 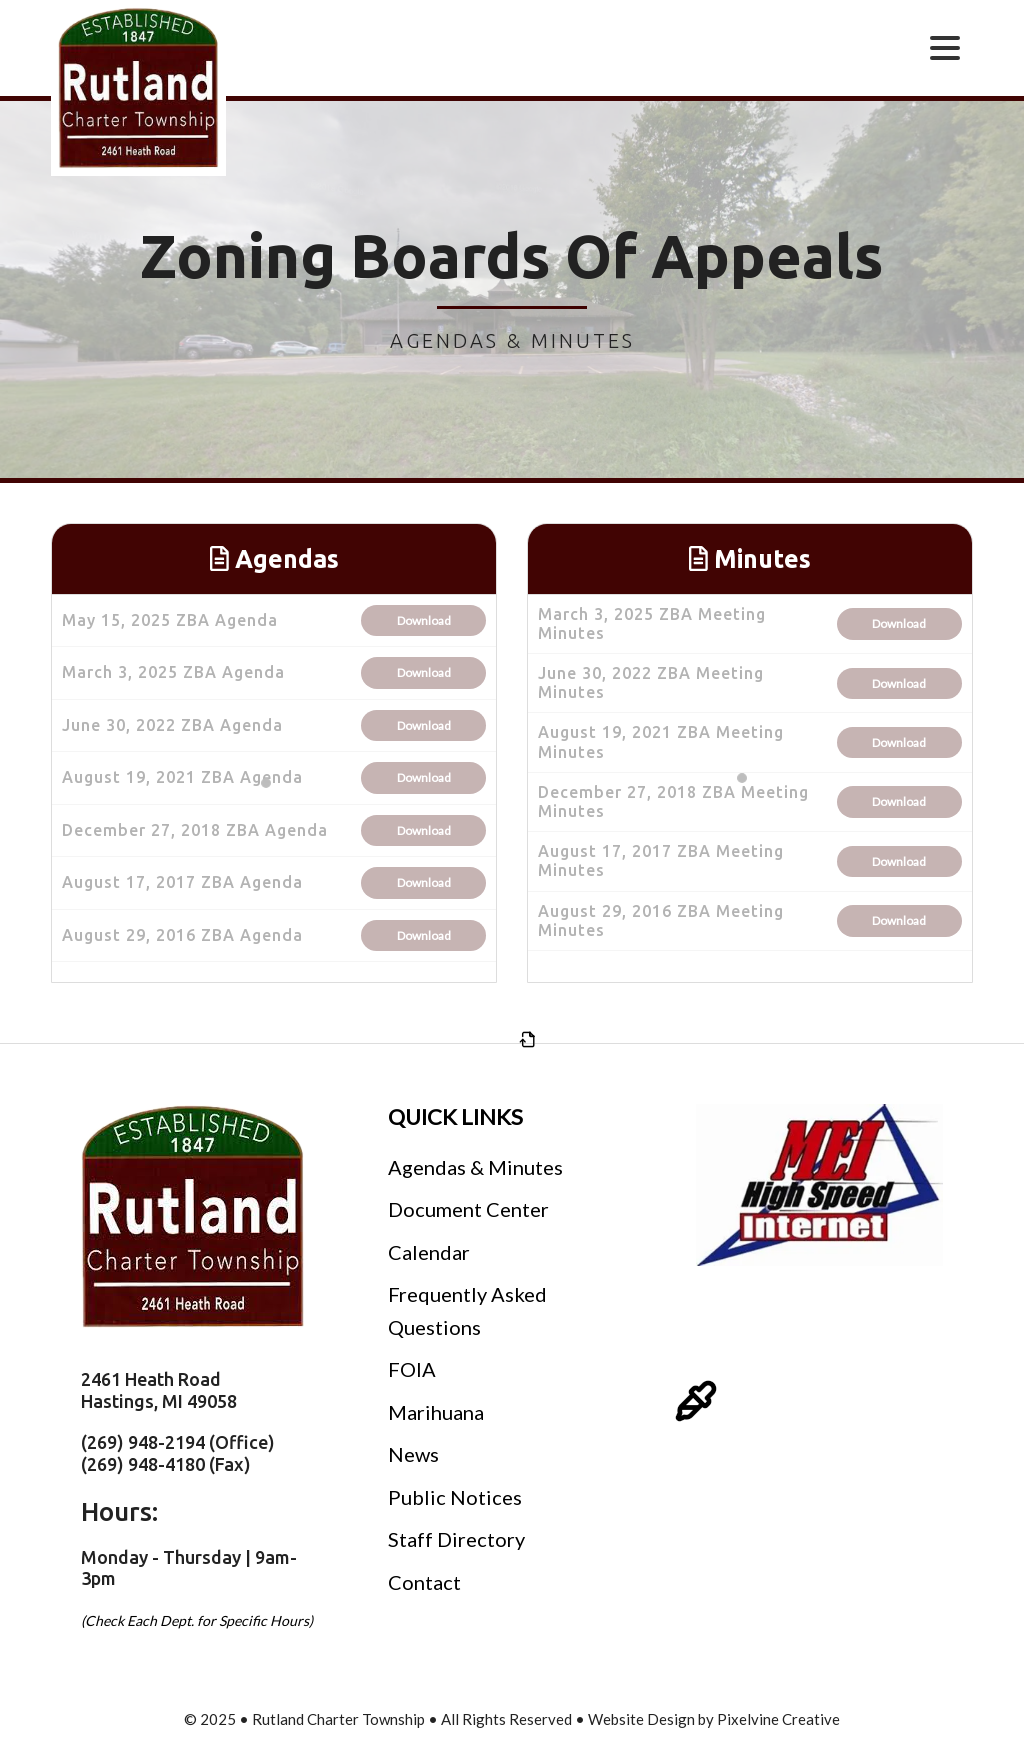 What do you see at coordinates (696, 1401) in the screenshot?
I see `pick a color from the canvas` at bounding box center [696, 1401].